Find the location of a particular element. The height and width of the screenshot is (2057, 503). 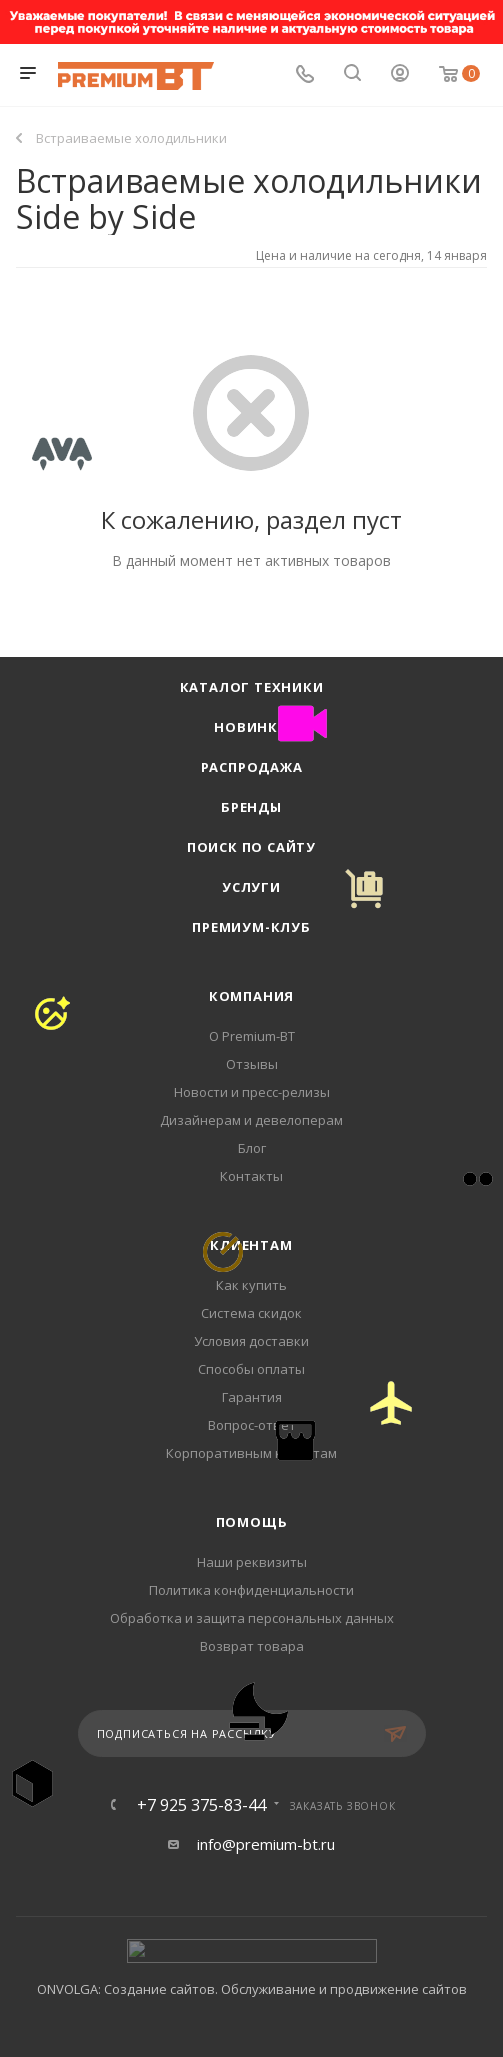

open 3D modeling or design tools is located at coordinates (32, 1783).